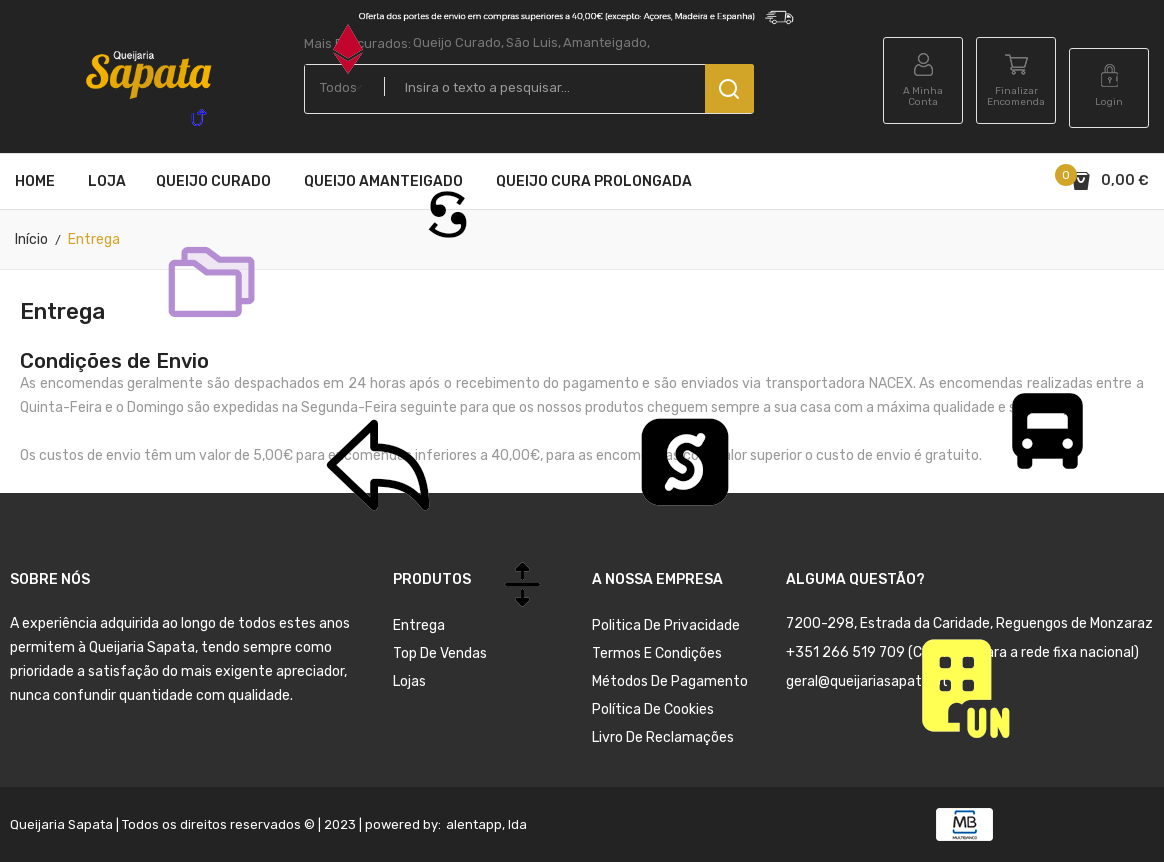 This screenshot has width=1164, height=862. I want to click on expand content vertically, so click(522, 584).